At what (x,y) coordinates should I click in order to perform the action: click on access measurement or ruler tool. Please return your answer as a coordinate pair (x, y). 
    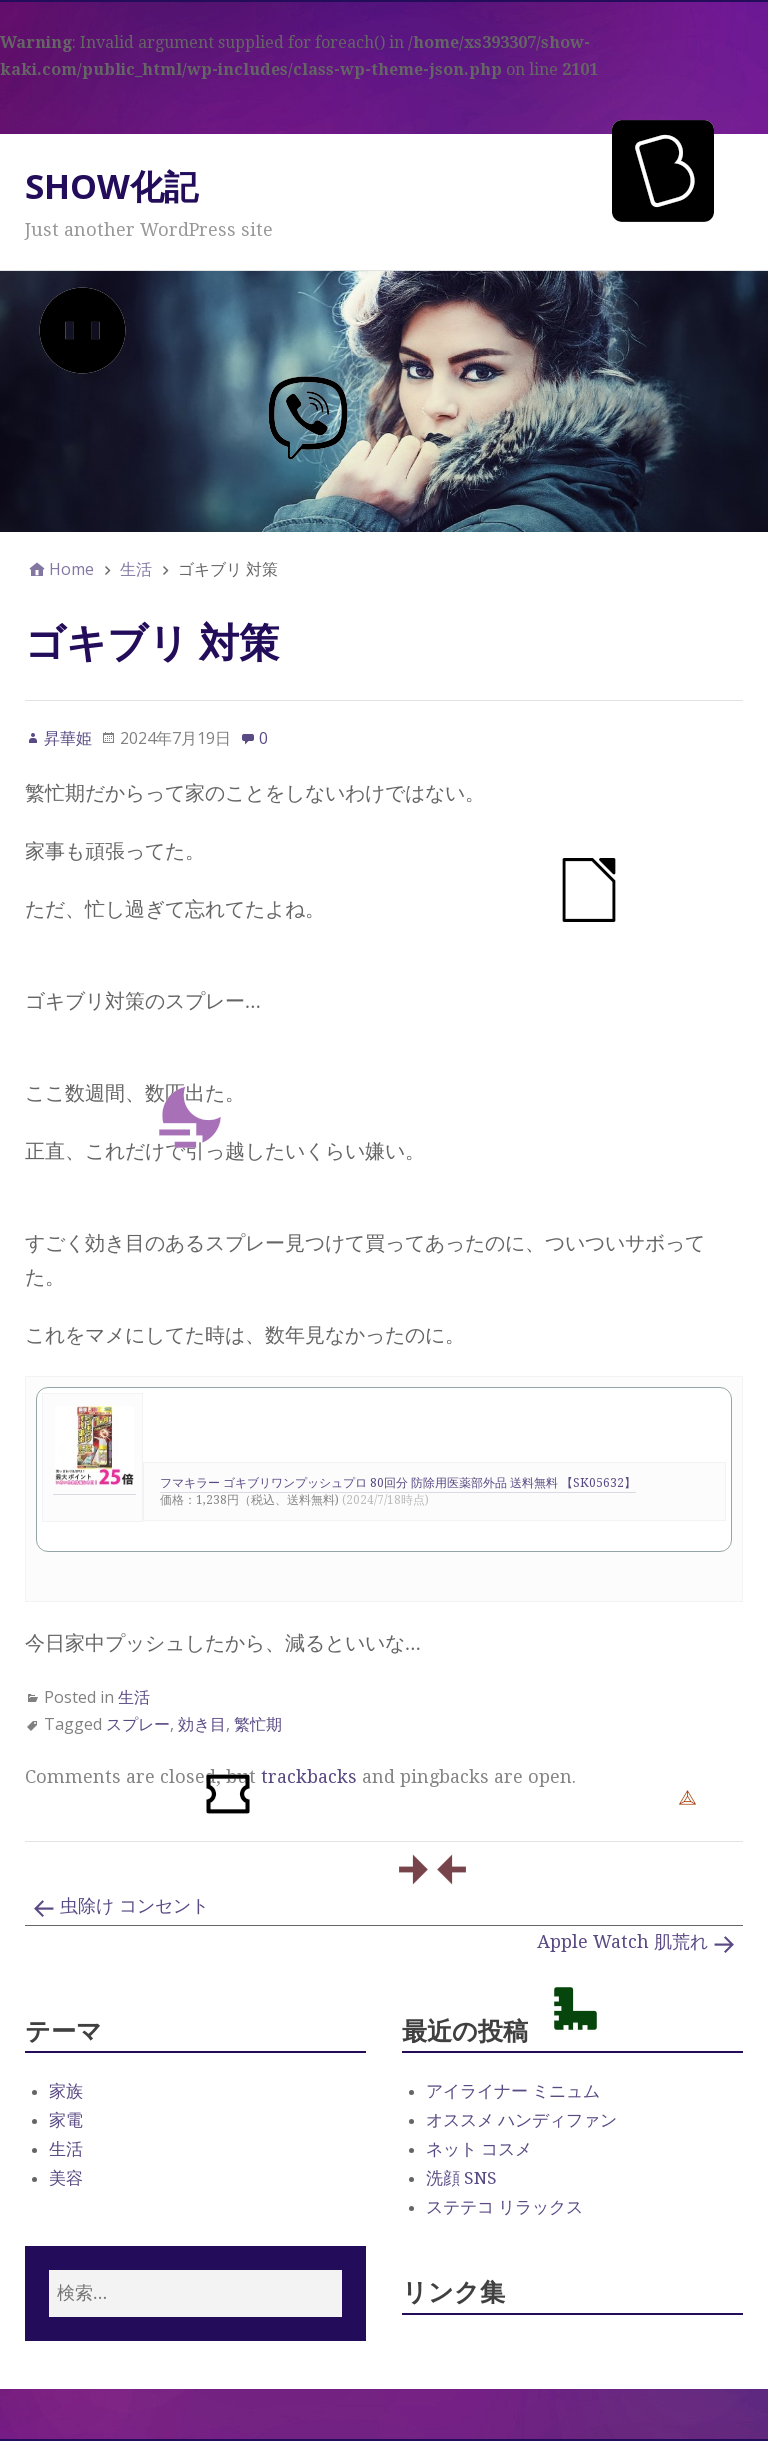
    Looking at the image, I should click on (575, 2008).